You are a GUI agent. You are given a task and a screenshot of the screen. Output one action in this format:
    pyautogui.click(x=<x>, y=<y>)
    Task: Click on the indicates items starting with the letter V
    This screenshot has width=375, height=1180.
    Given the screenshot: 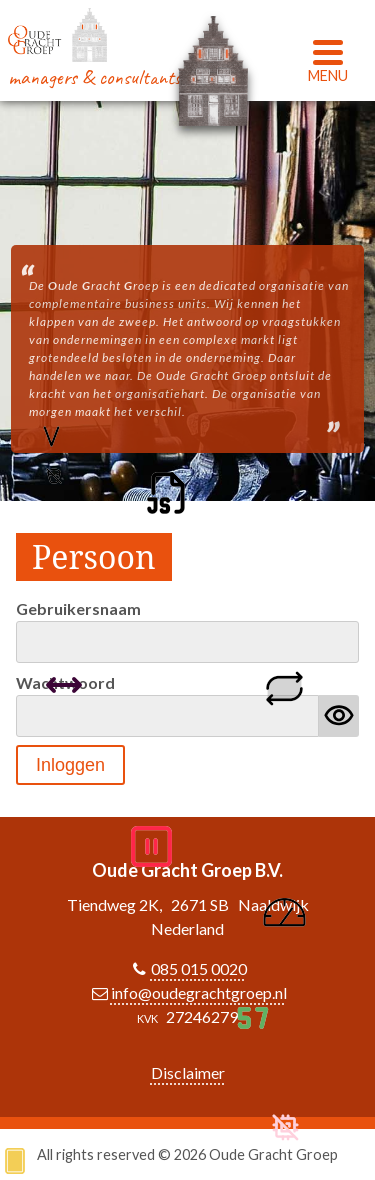 What is the action you would take?
    pyautogui.click(x=51, y=436)
    